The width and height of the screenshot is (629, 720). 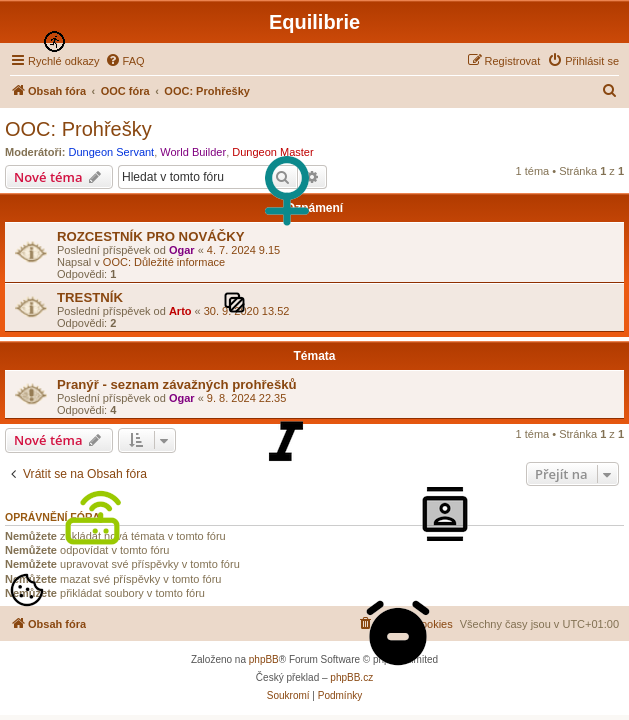 What do you see at coordinates (445, 514) in the screenshot?
I see `access your contacts list` at bounding box center [445, 514].